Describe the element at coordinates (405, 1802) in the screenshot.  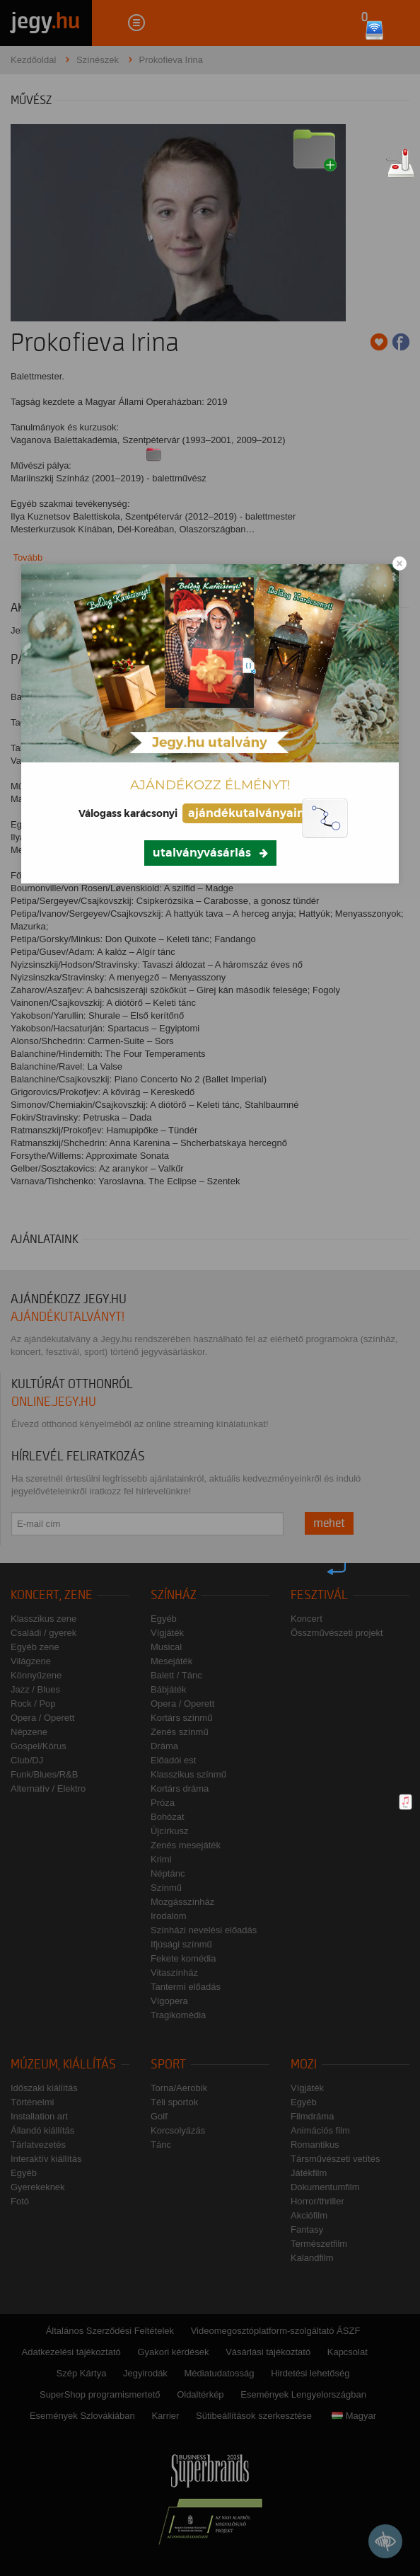
I see `a flac audio file` at that location.